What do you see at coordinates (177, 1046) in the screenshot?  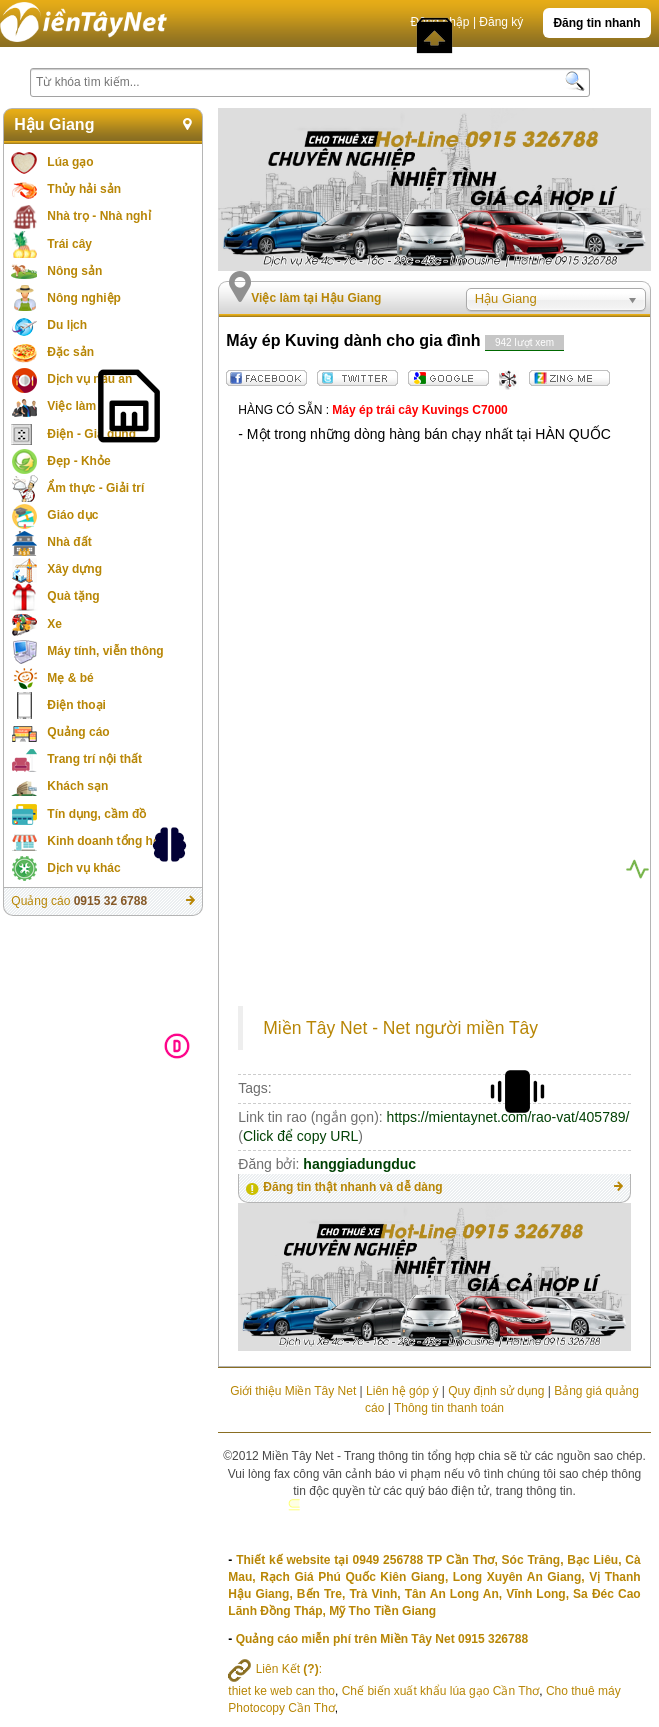 I see `indicates a "D" grade or rating` at bounding box center [177, 1046].